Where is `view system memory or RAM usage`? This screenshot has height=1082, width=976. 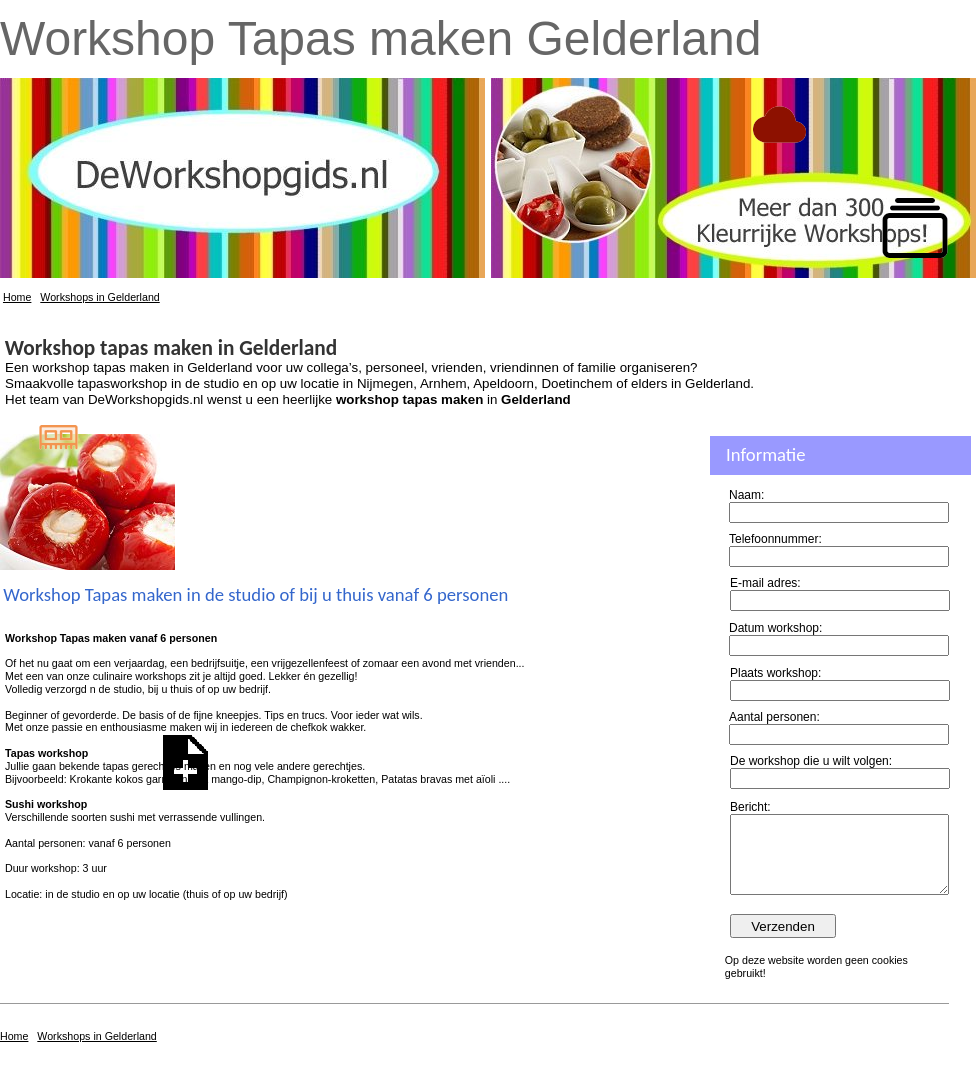 view system memory or RAM usage is located at coordinates (58, 436).